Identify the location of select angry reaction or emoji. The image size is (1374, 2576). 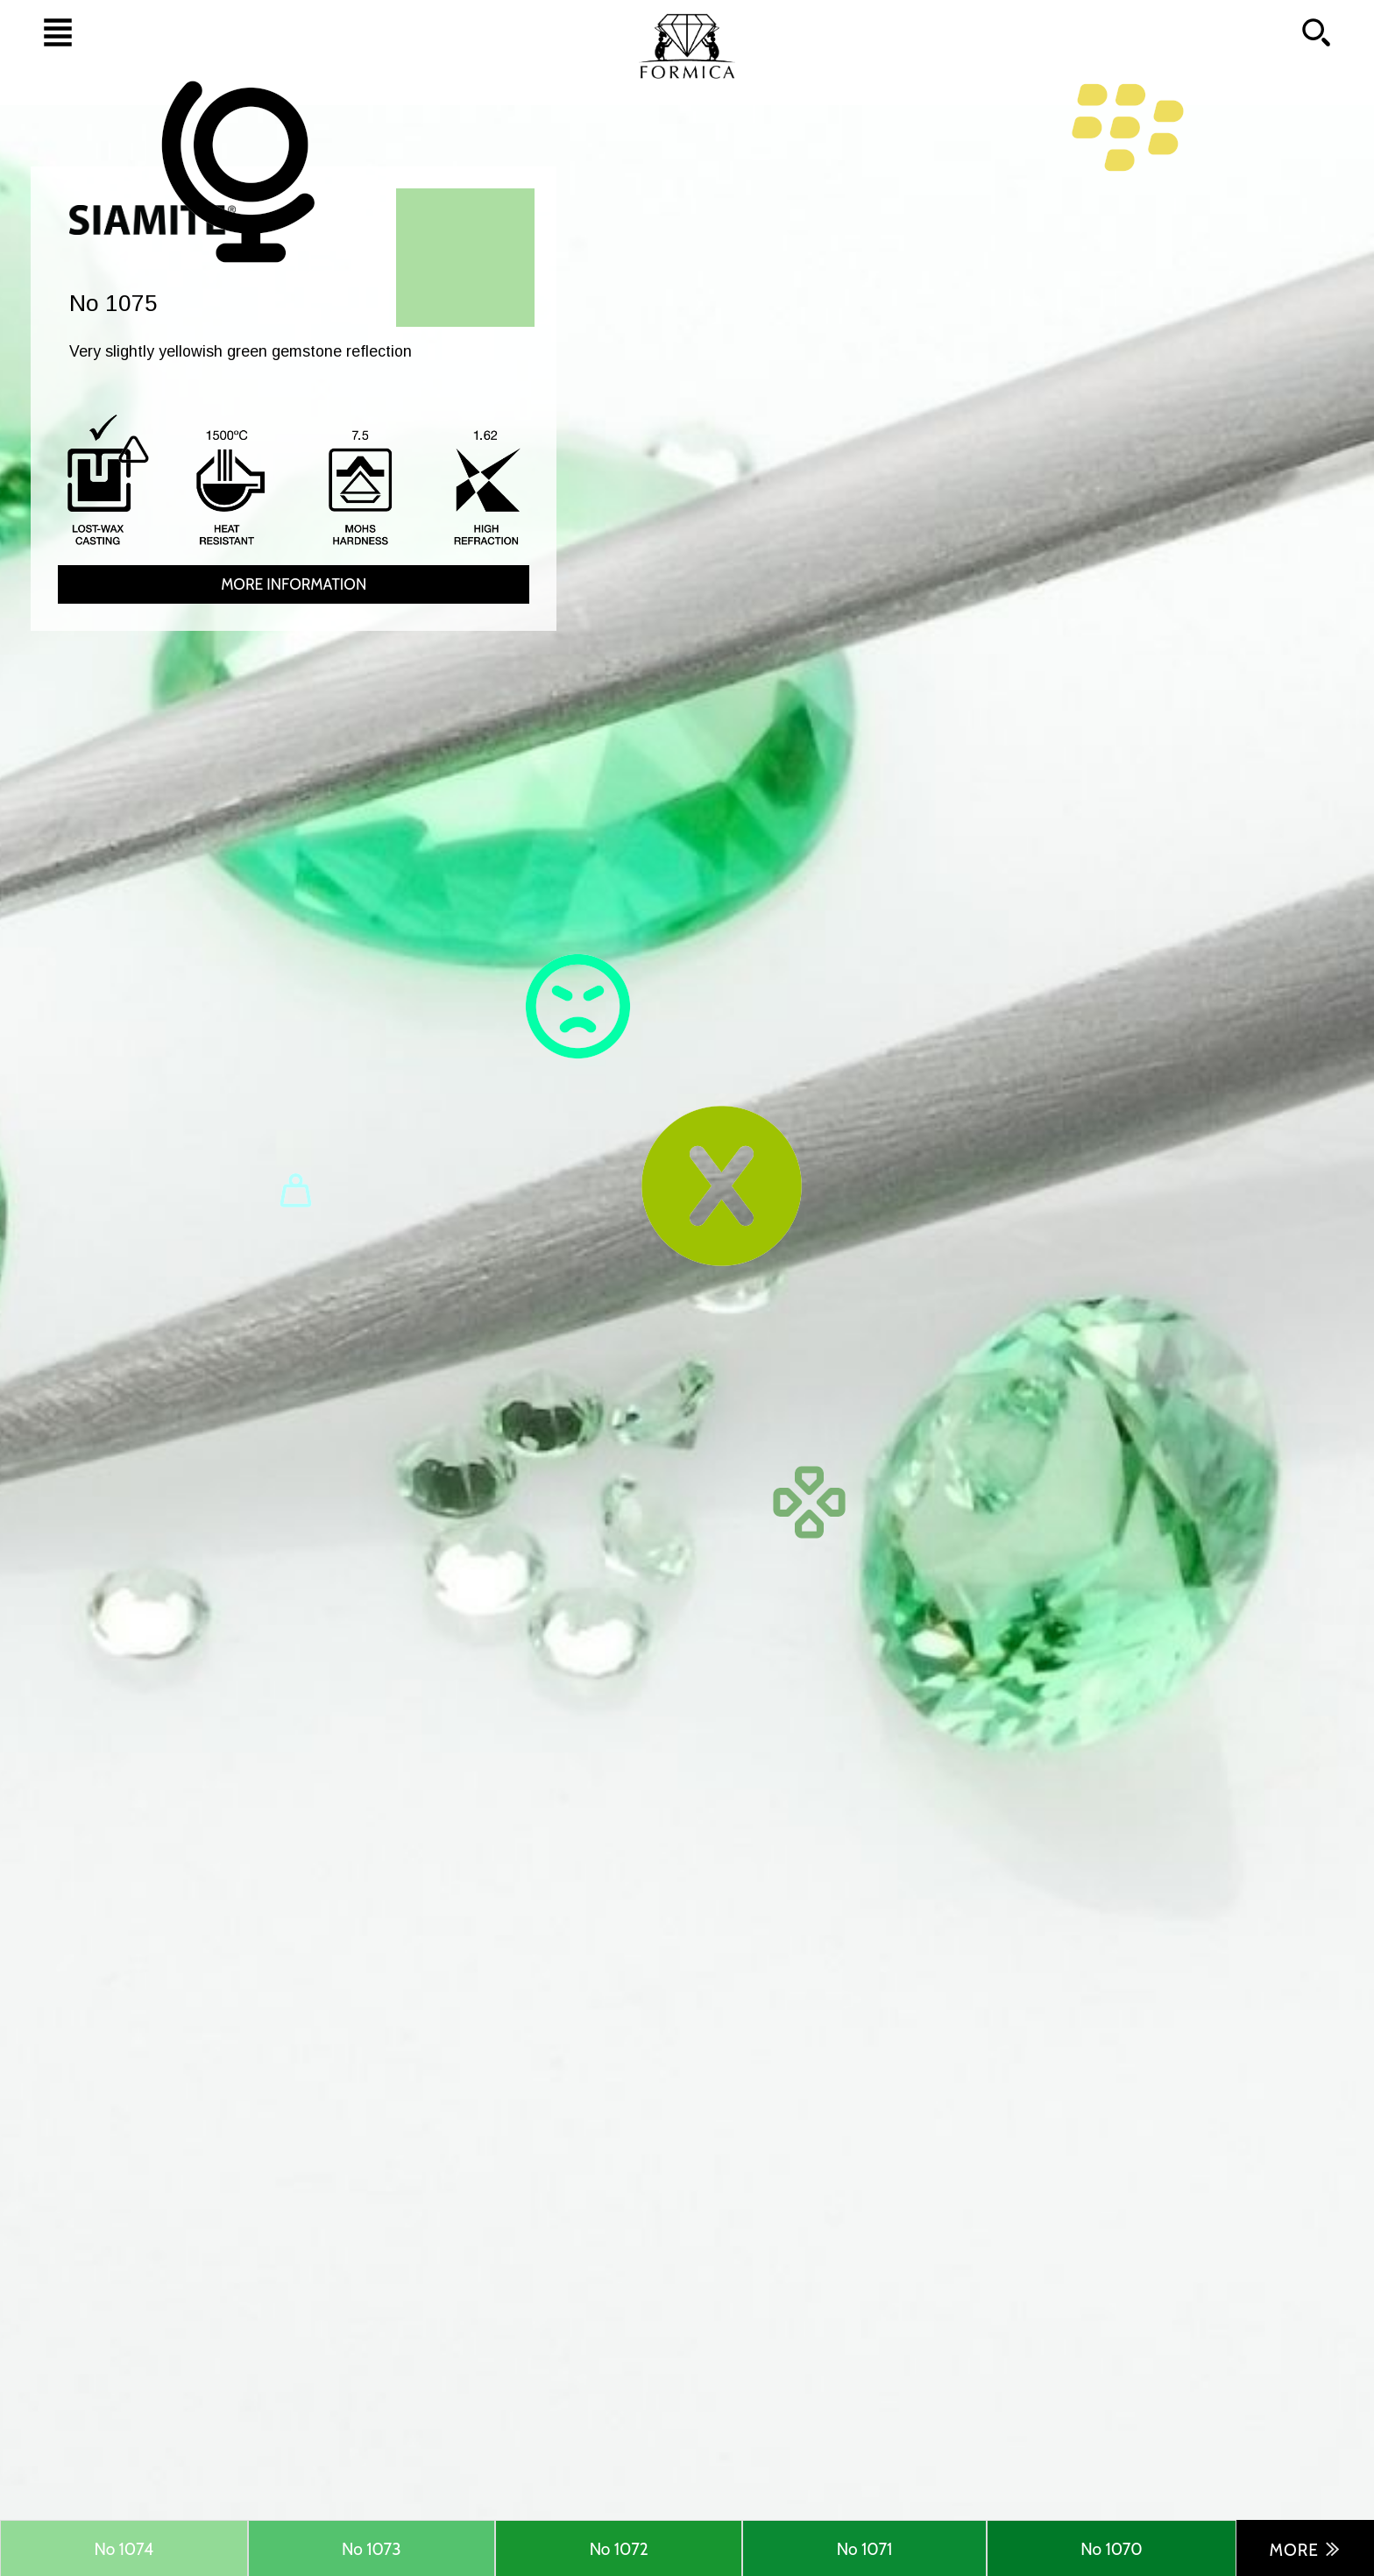
(577, 1006).